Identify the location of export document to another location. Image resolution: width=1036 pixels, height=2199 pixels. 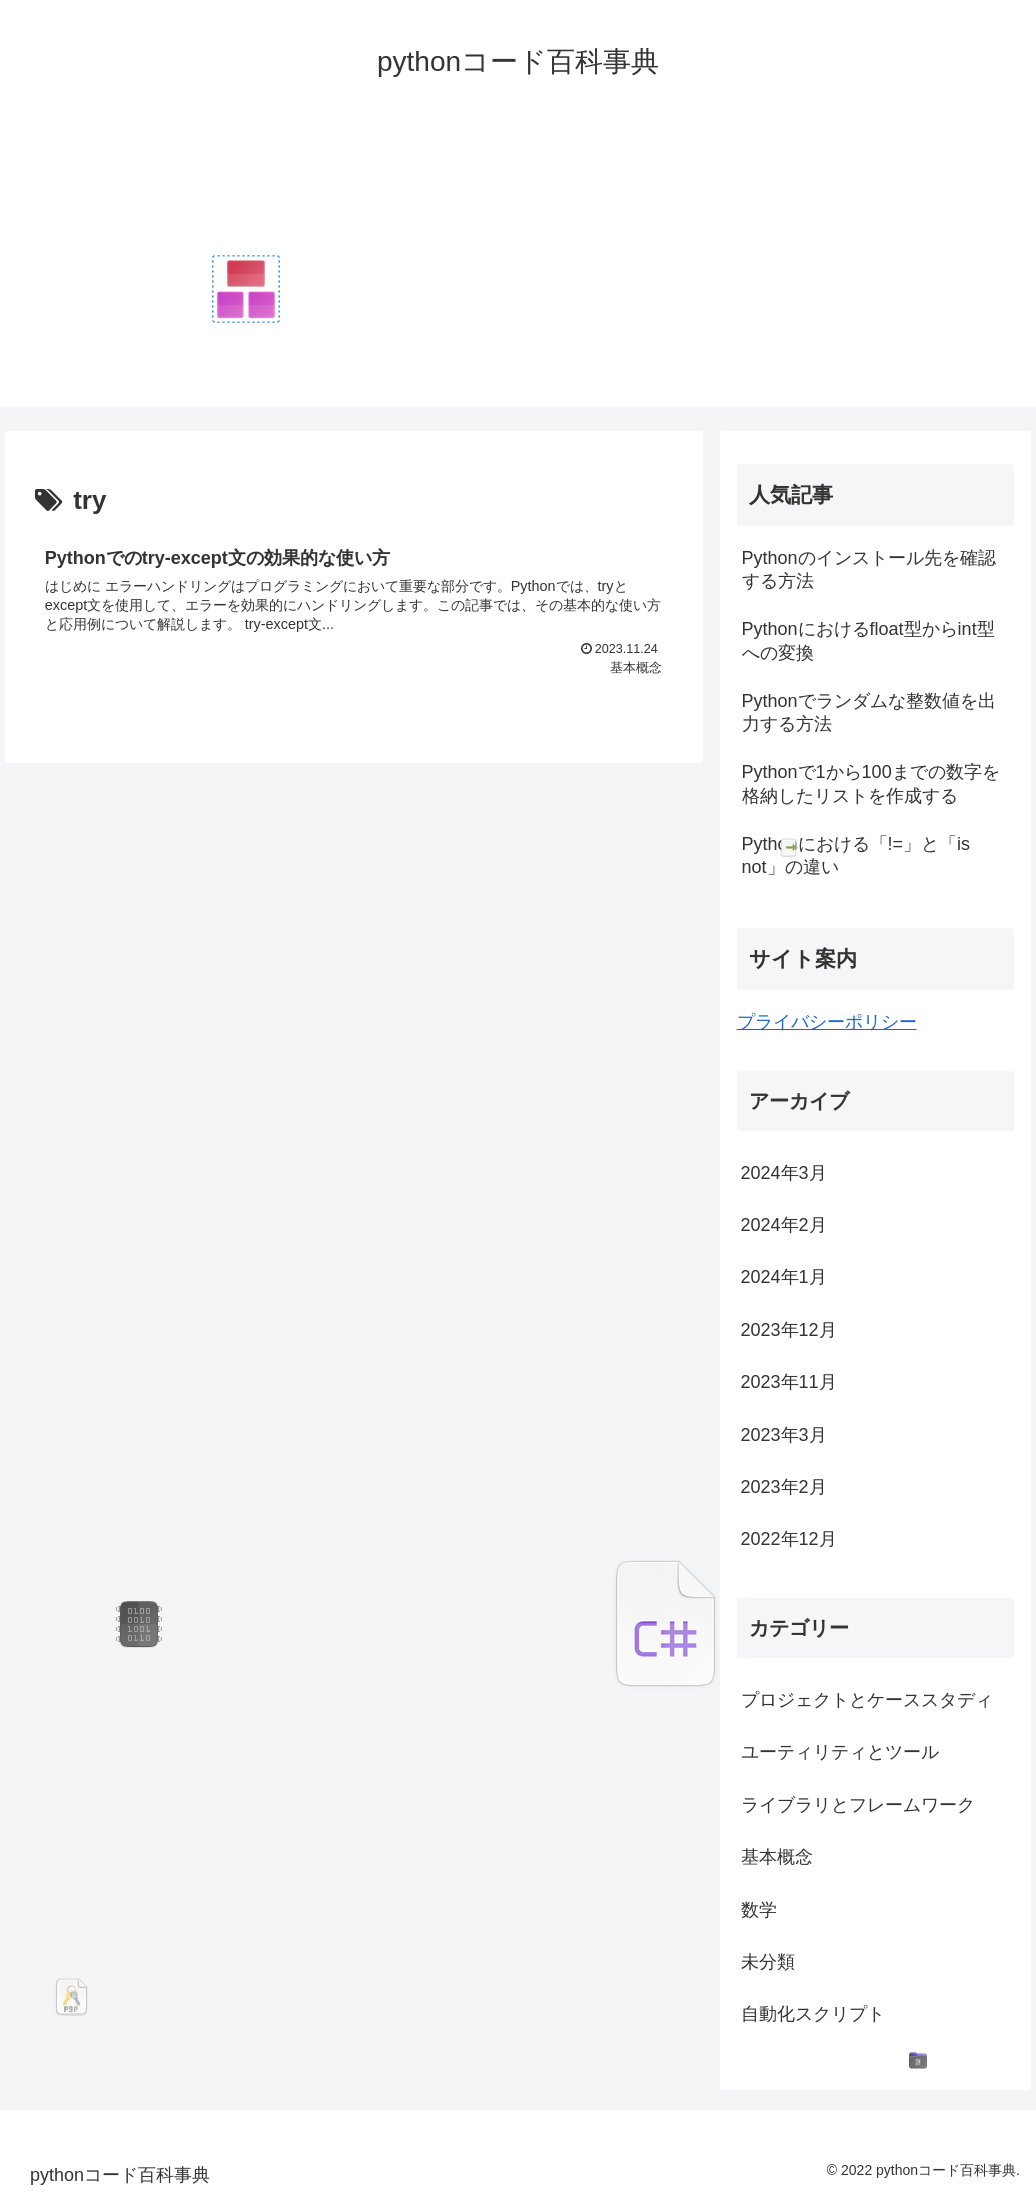
(788, 847).